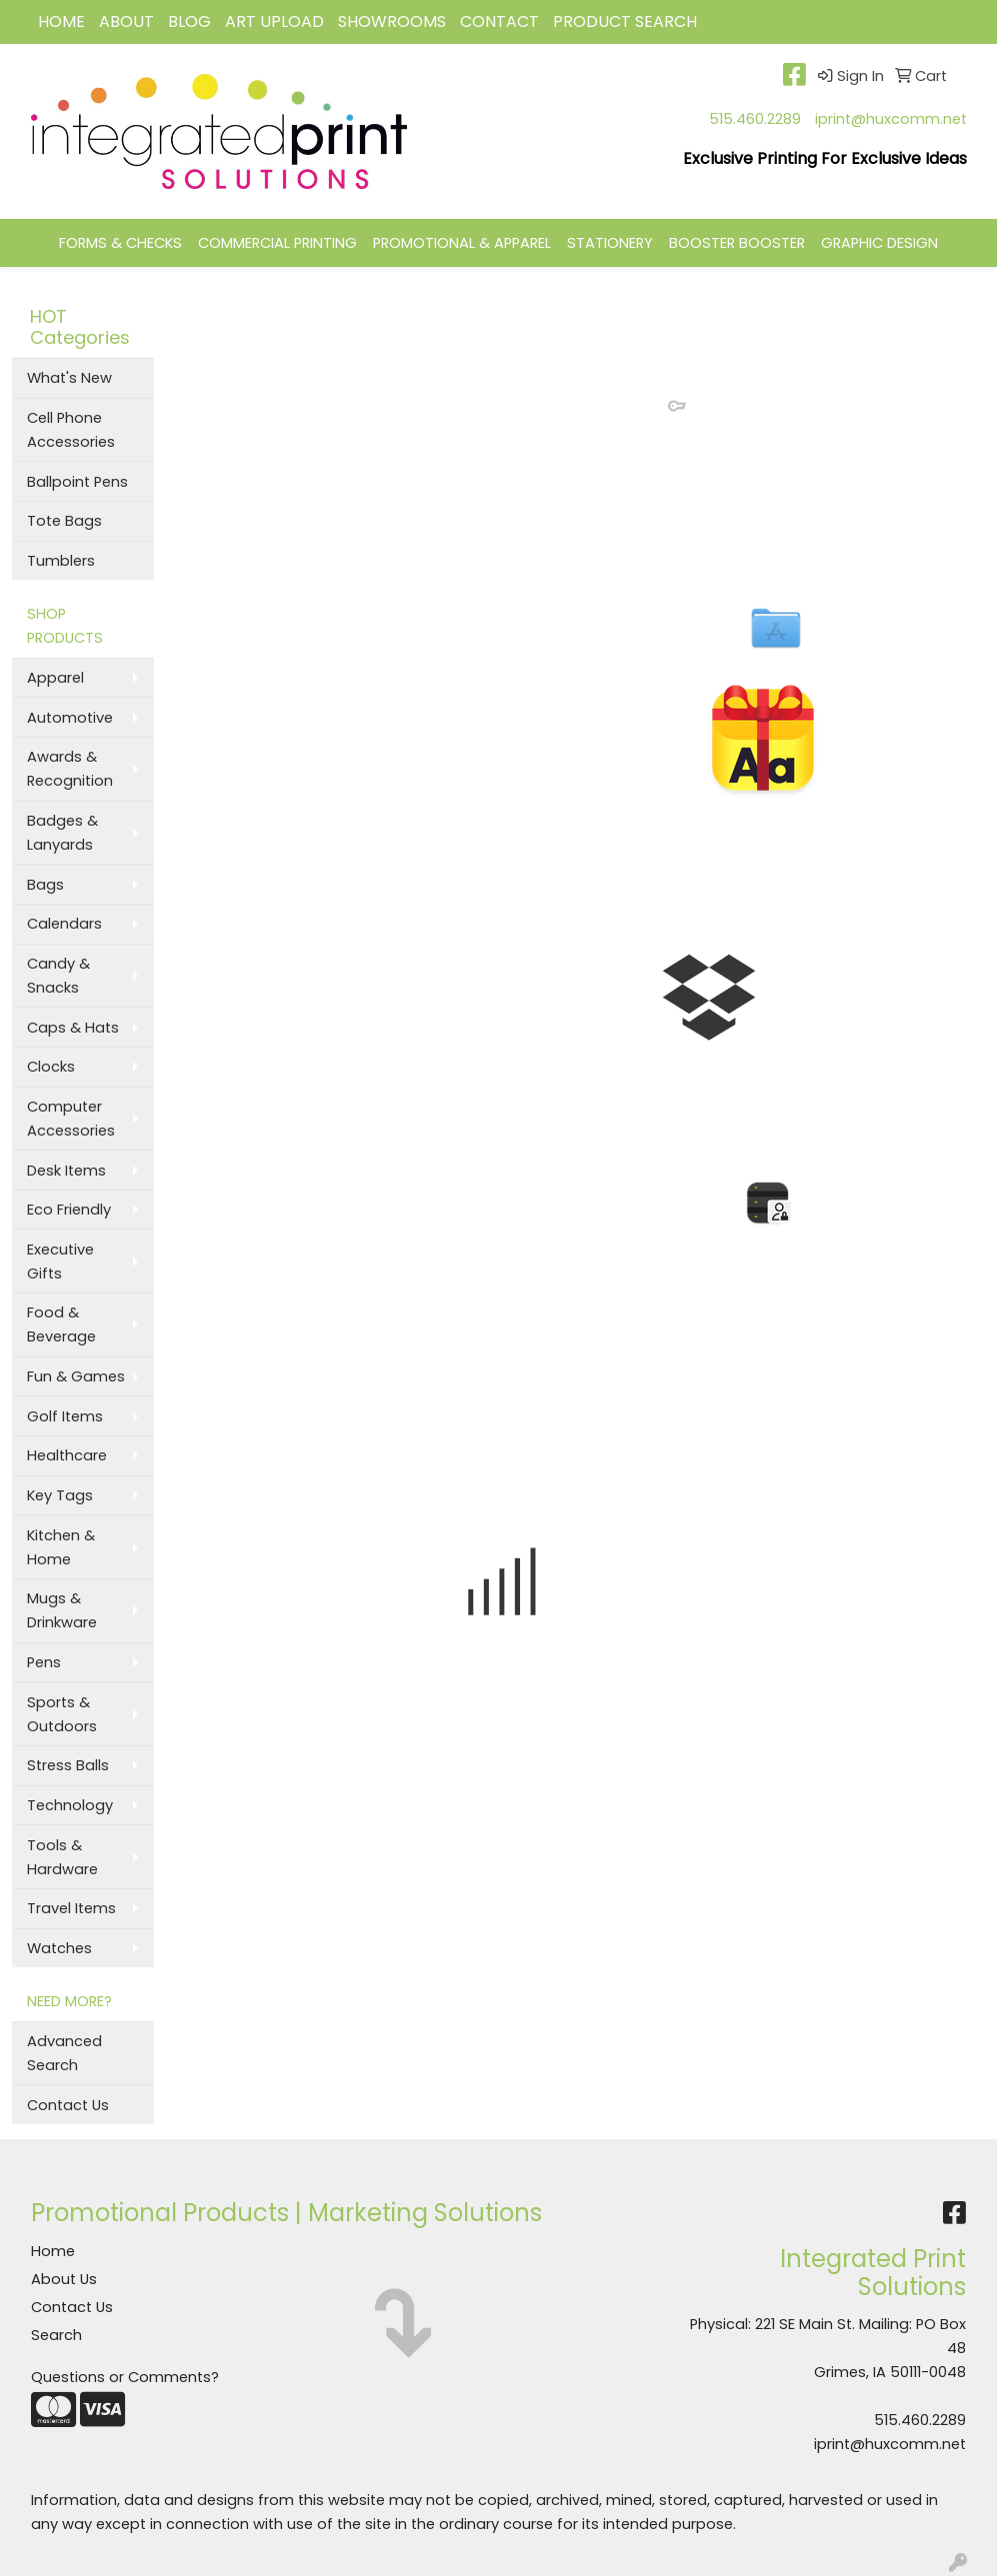 The width and height of the screenshot is (997, 2576). What do you see at coordinates (504, 1578) in the screenshot?
I see `mobile network signal strength indicator` at bounding box center [504, 1578].